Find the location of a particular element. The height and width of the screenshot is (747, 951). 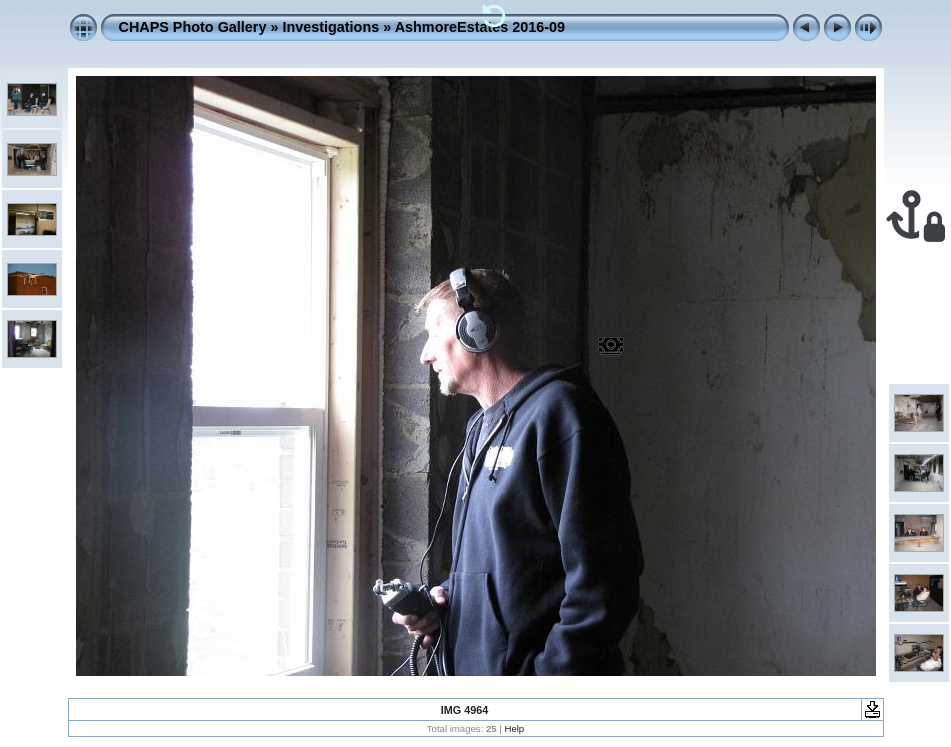

lock or secure an anchor point is located at coordinates (914, 214).